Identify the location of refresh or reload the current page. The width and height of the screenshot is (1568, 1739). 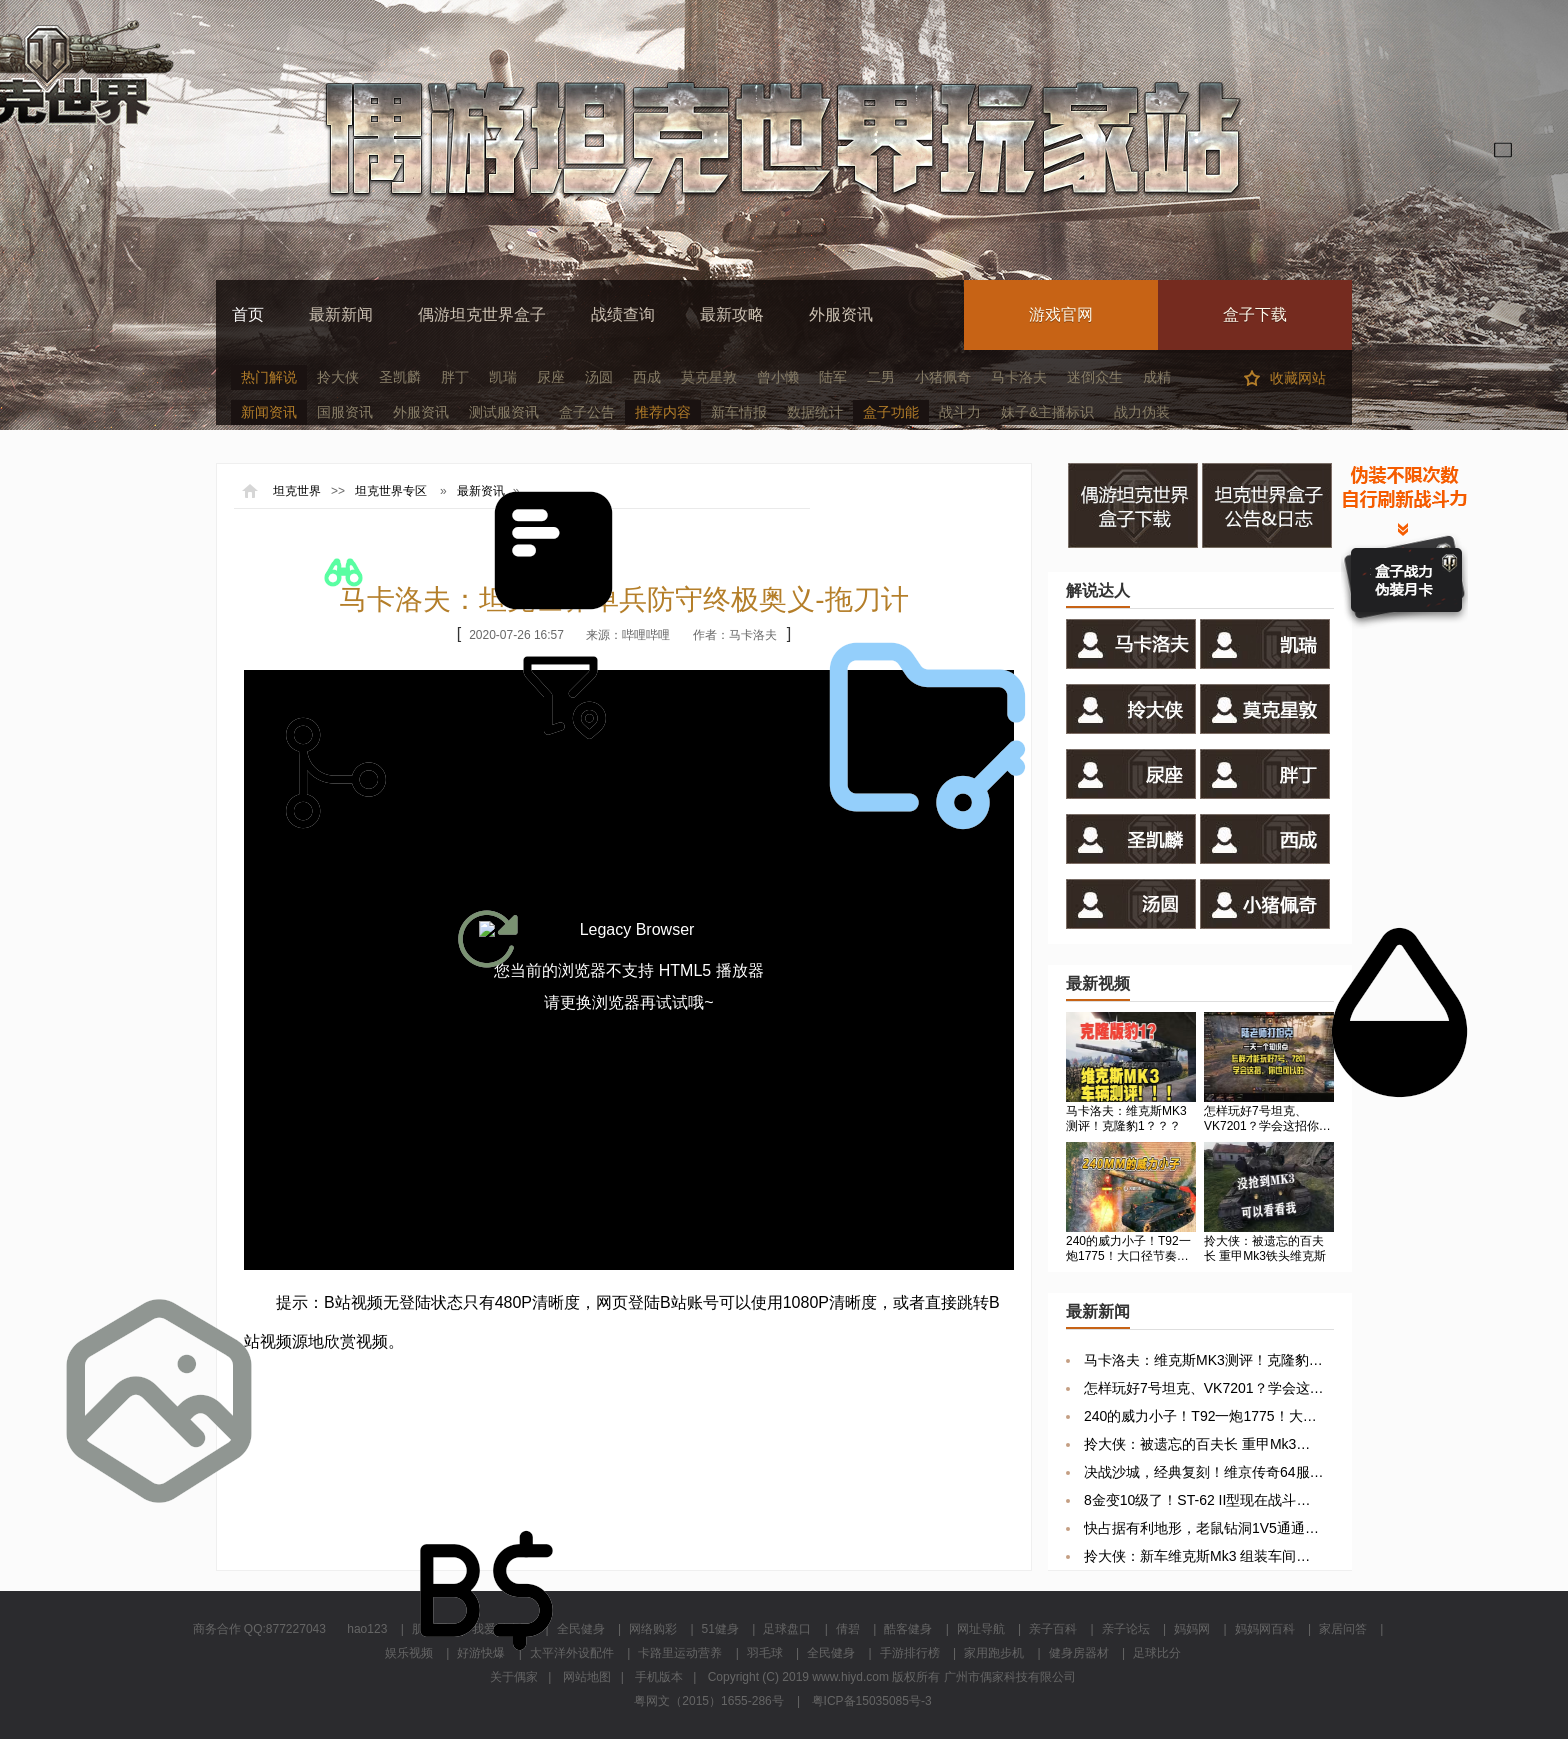
(489, 939).